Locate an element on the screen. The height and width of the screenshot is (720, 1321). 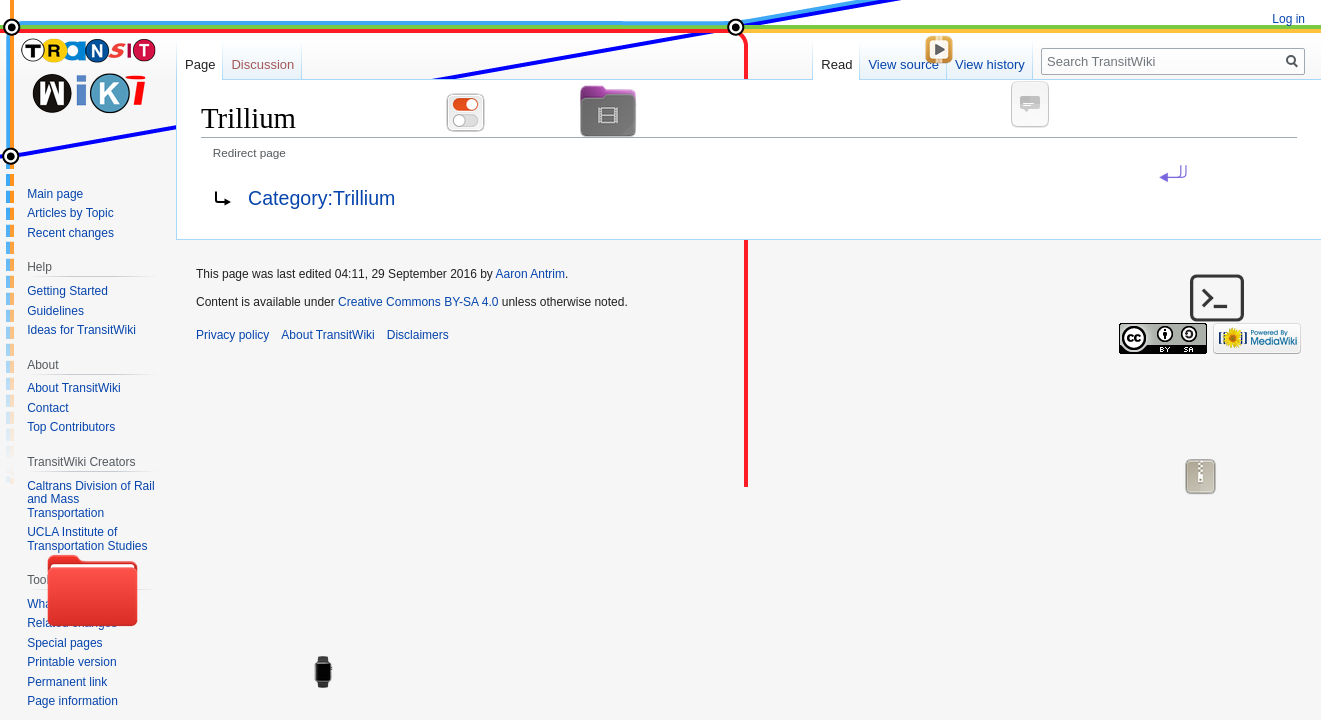
open desktop preferences or settings is located at coordinates (465, 112).